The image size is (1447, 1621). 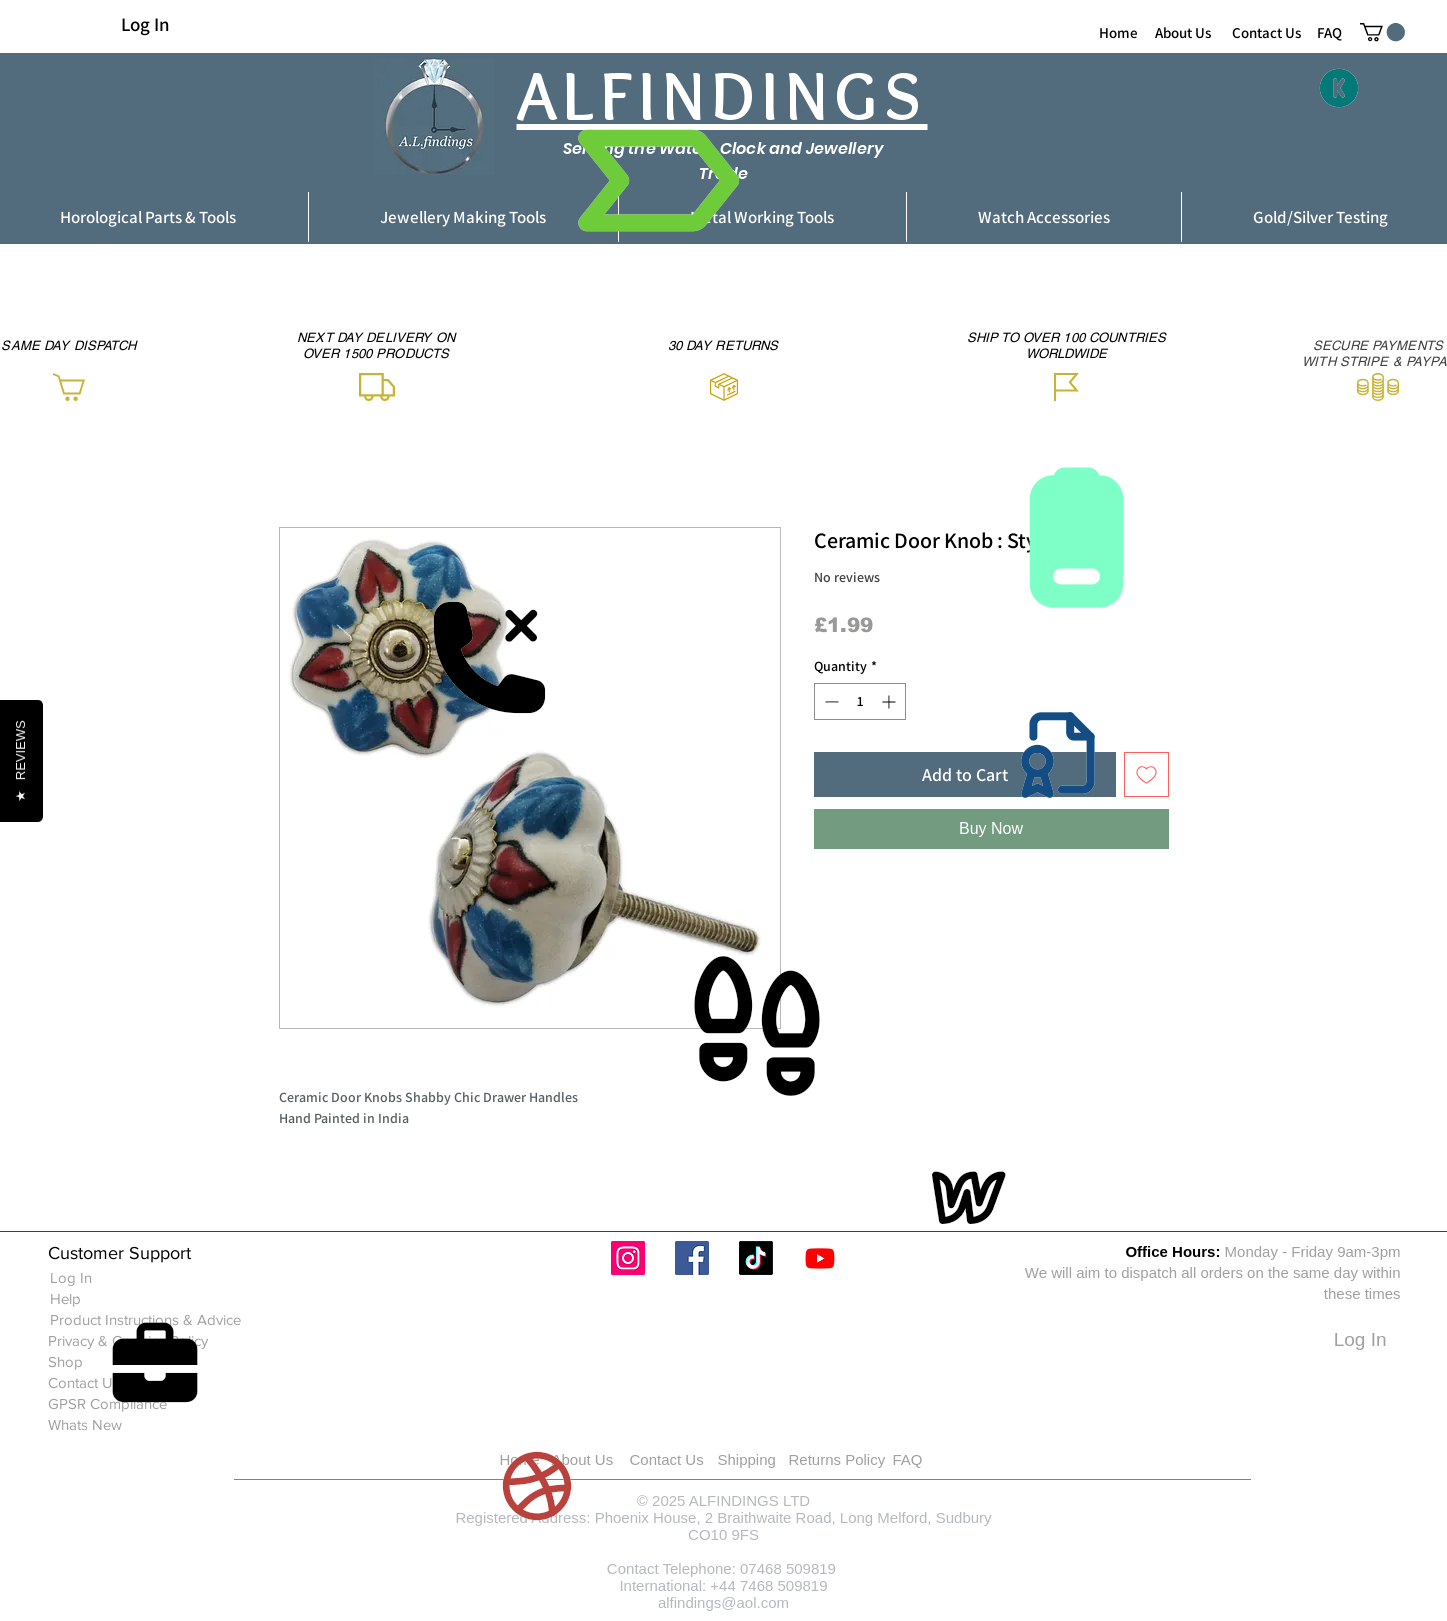 I want to click on open Webflow website builder, so click(x=967, y=1196).